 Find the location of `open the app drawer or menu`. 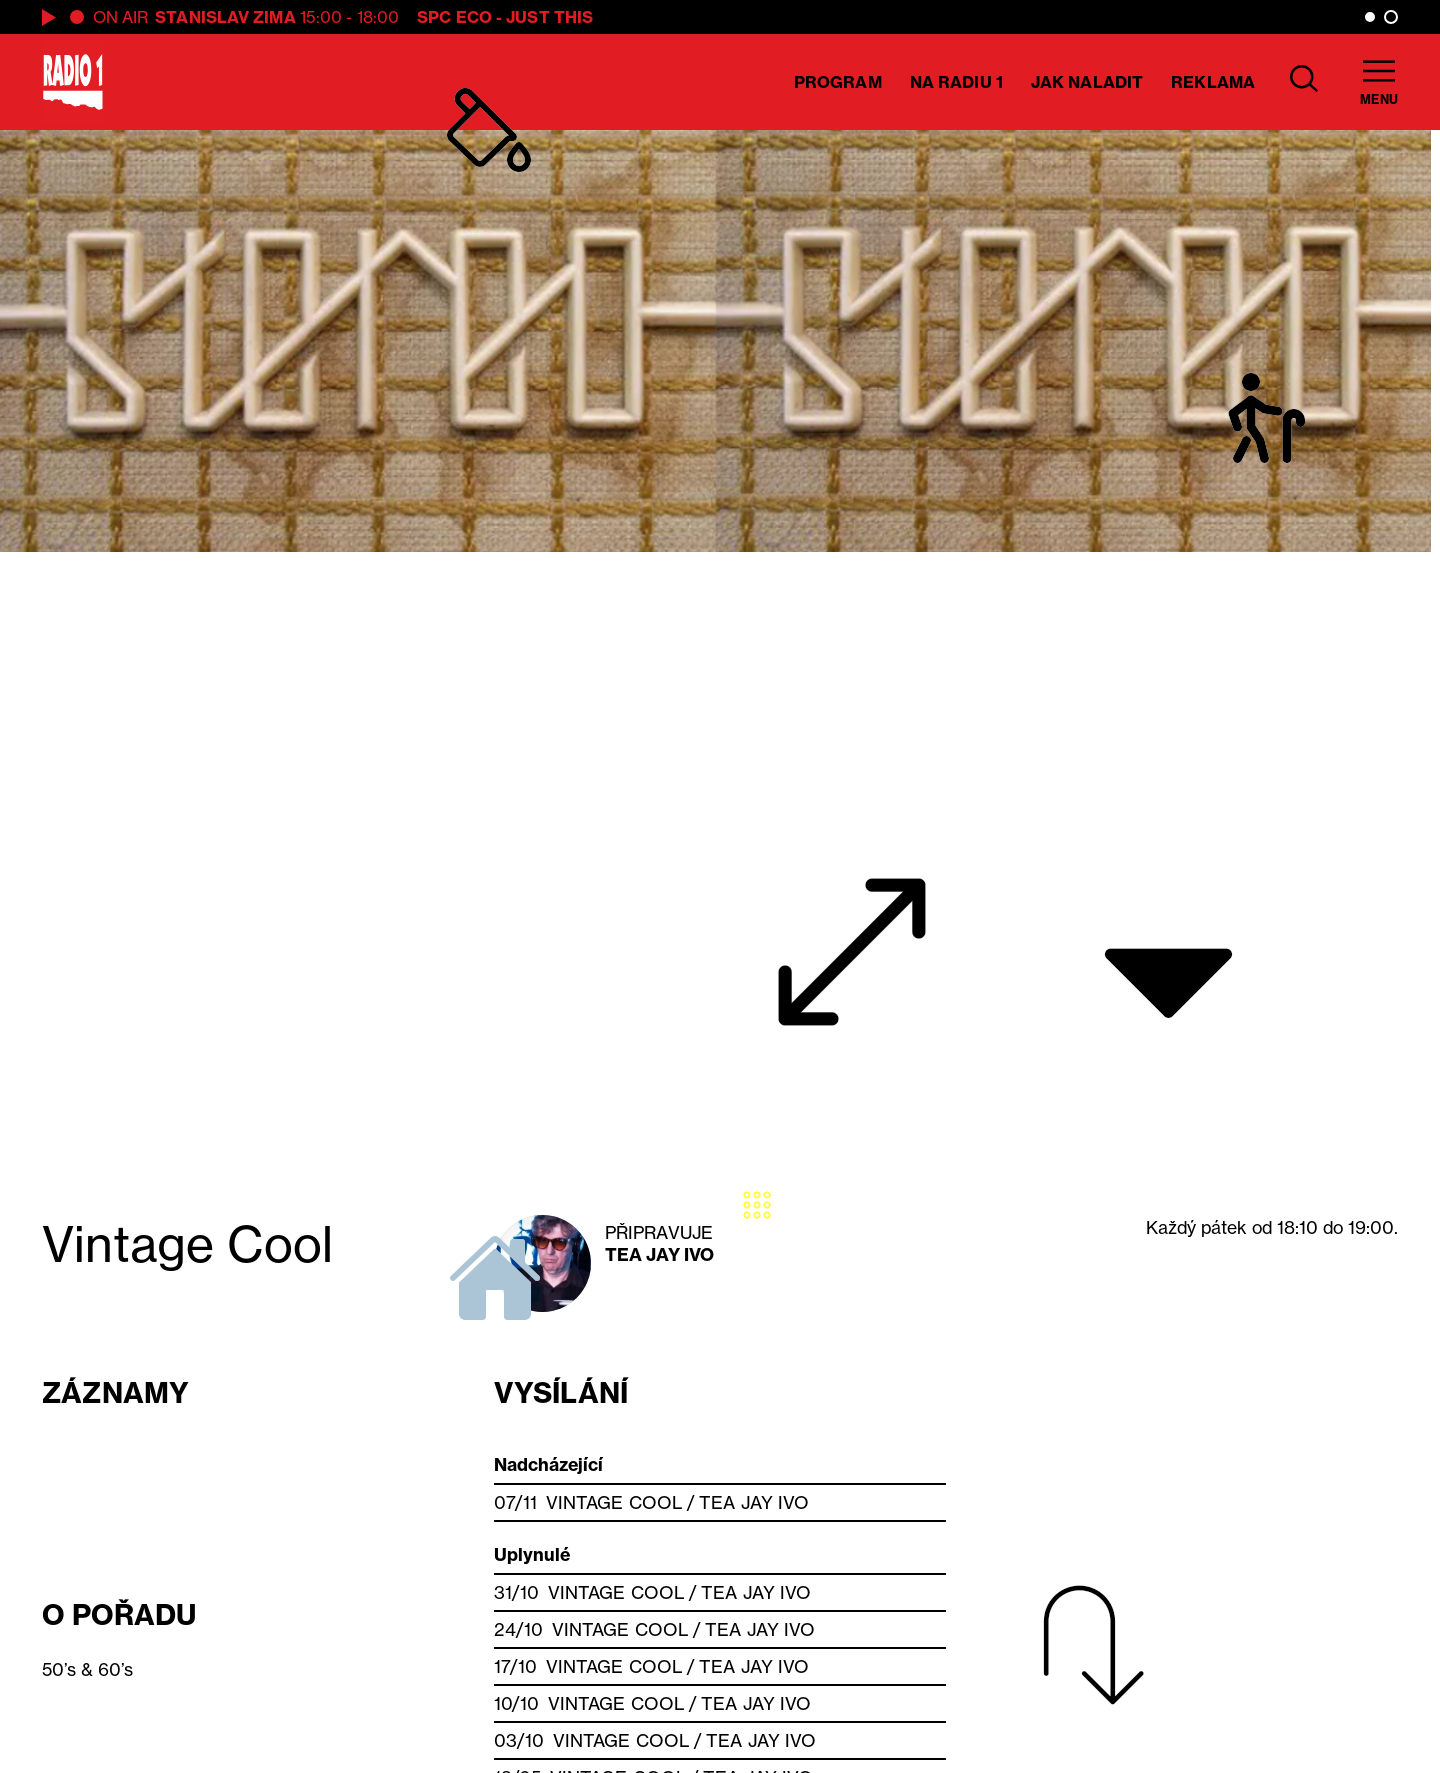

open the app drawer or menu is located at coordinates (757, 1205).